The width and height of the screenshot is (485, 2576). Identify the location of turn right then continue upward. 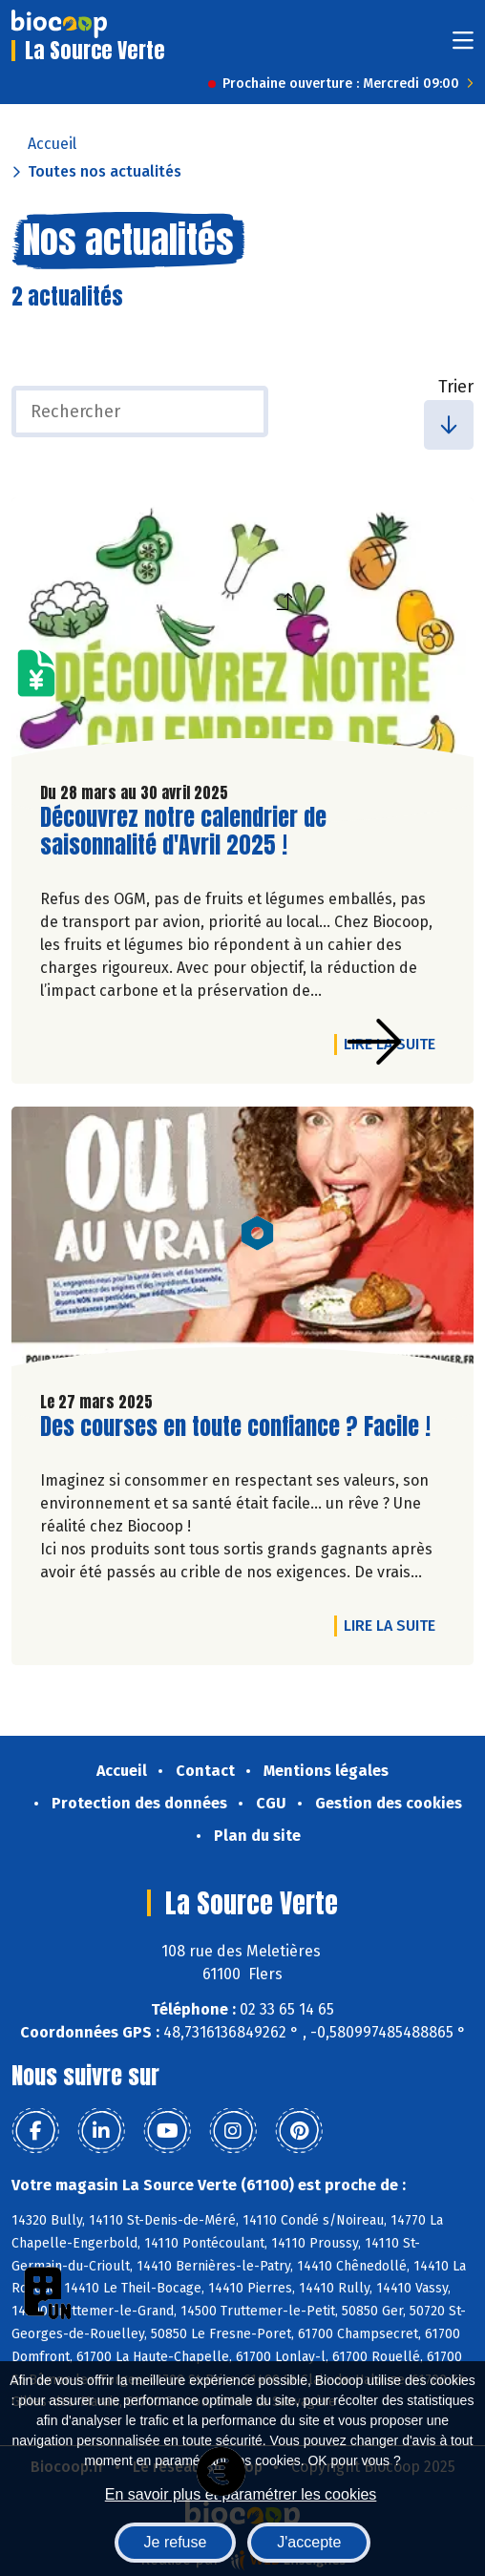
(285, 602).